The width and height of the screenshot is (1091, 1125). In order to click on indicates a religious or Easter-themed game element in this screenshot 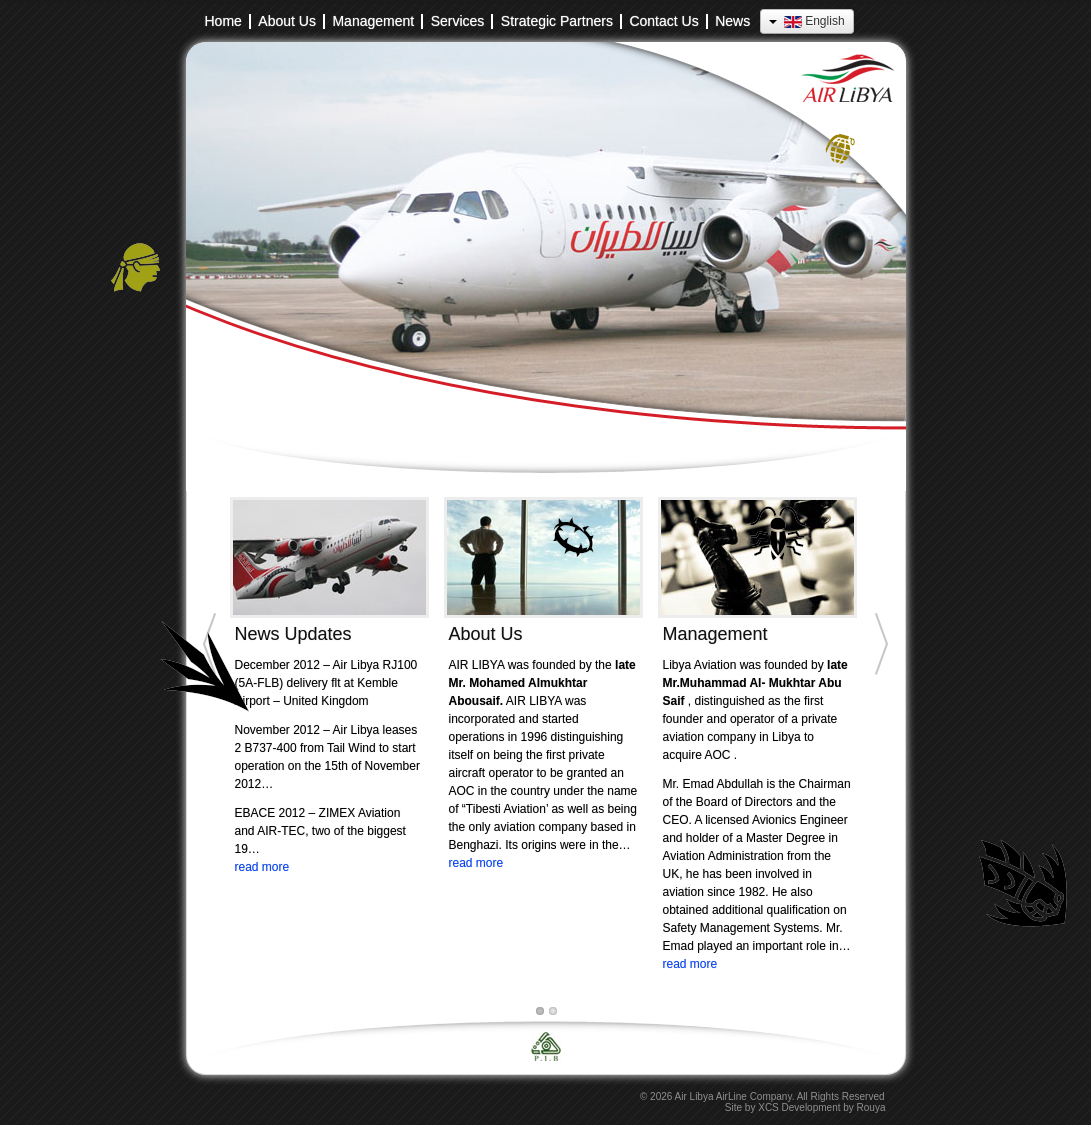, I will do `click(573, 537)`.